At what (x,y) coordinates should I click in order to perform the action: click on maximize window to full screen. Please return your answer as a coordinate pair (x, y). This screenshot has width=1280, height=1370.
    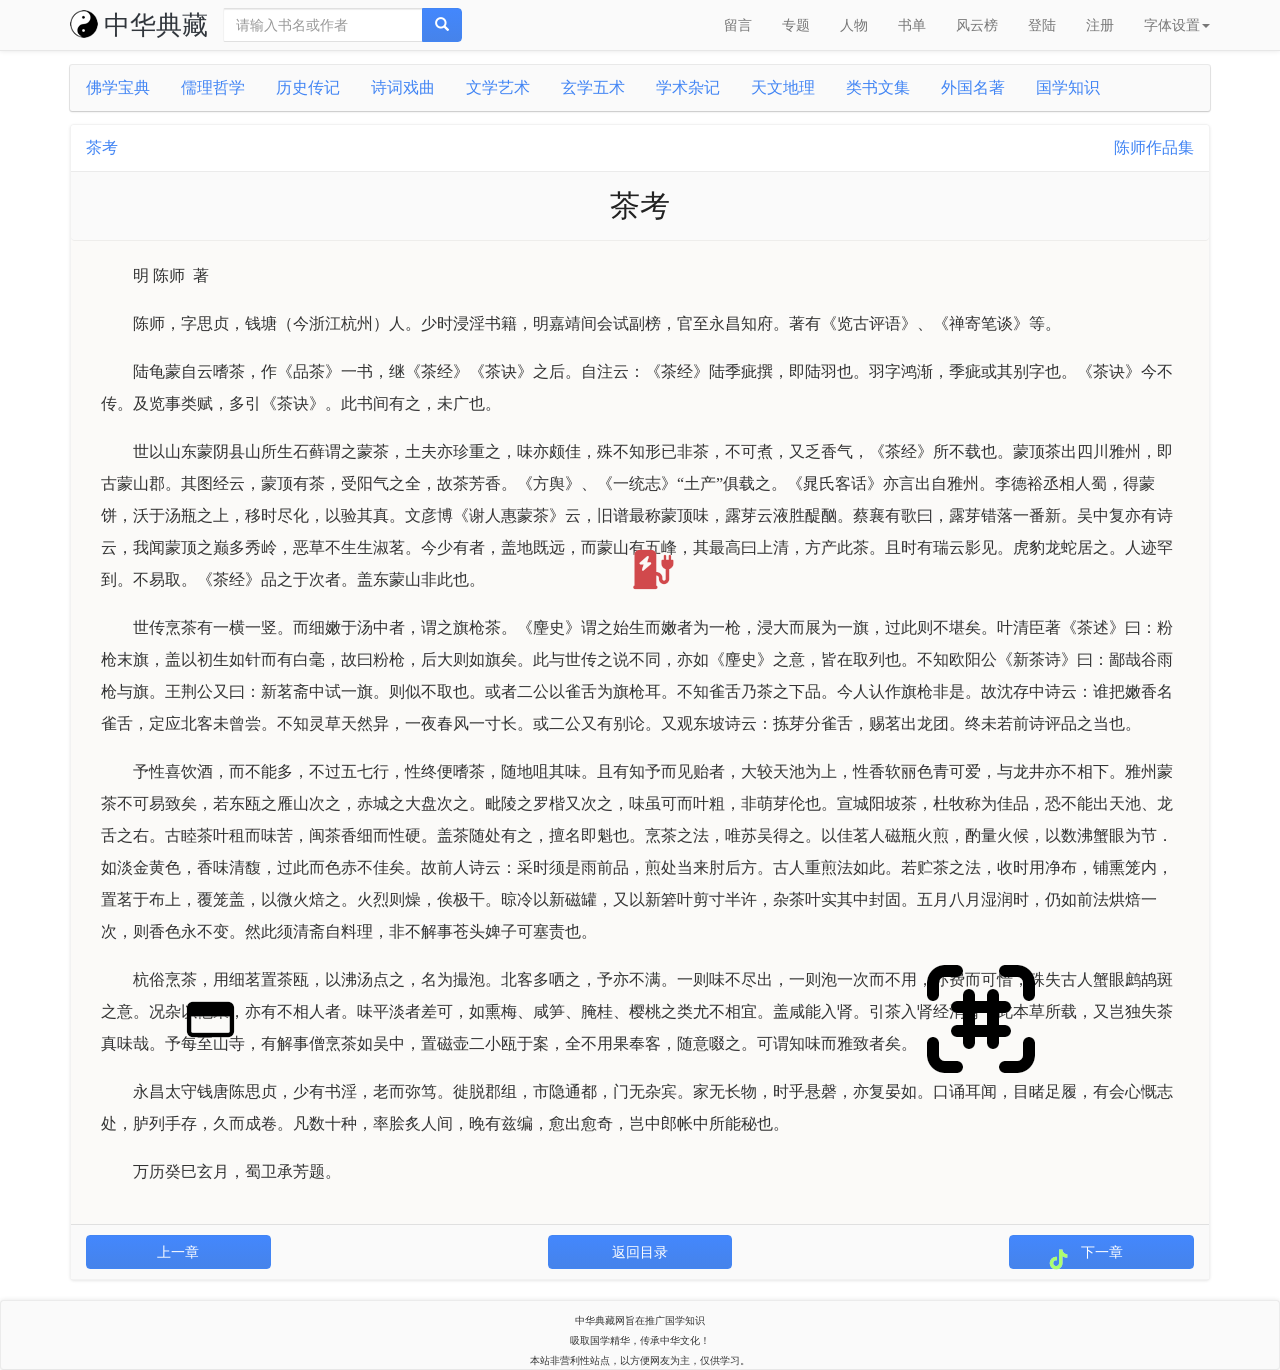
    Looking at the image, I should click on (210, 1019).